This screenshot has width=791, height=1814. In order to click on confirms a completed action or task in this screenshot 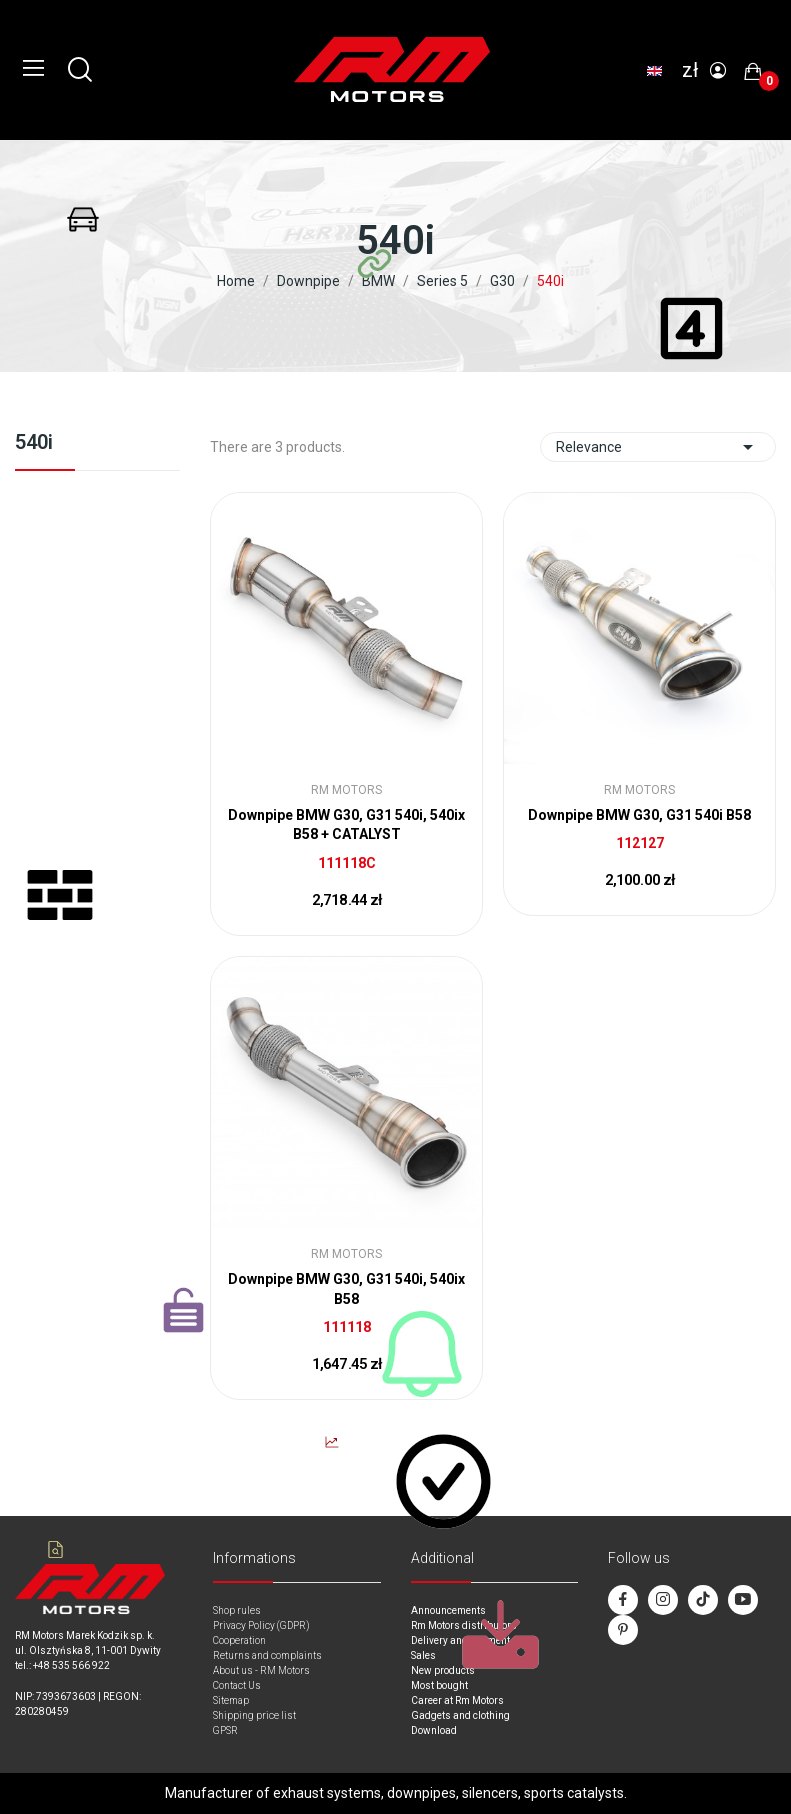, I will do `click(443, 1481)`.